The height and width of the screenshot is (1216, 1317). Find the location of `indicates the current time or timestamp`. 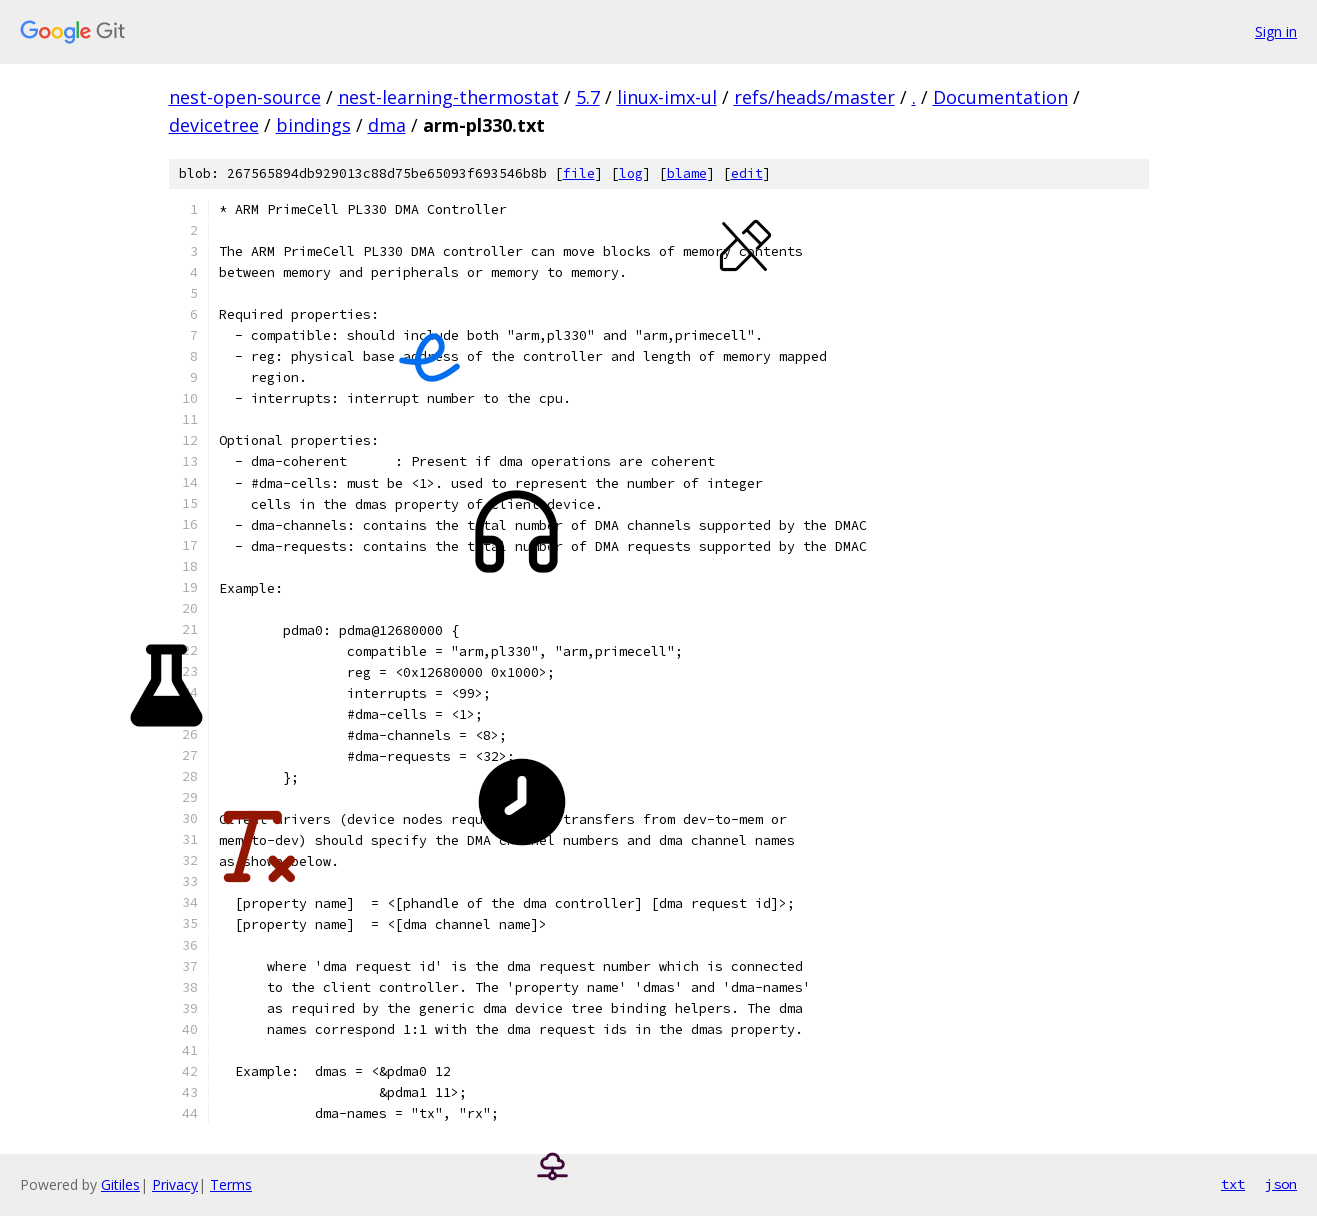

indicates the current time or timestamp is located at coordinates (522, 802).